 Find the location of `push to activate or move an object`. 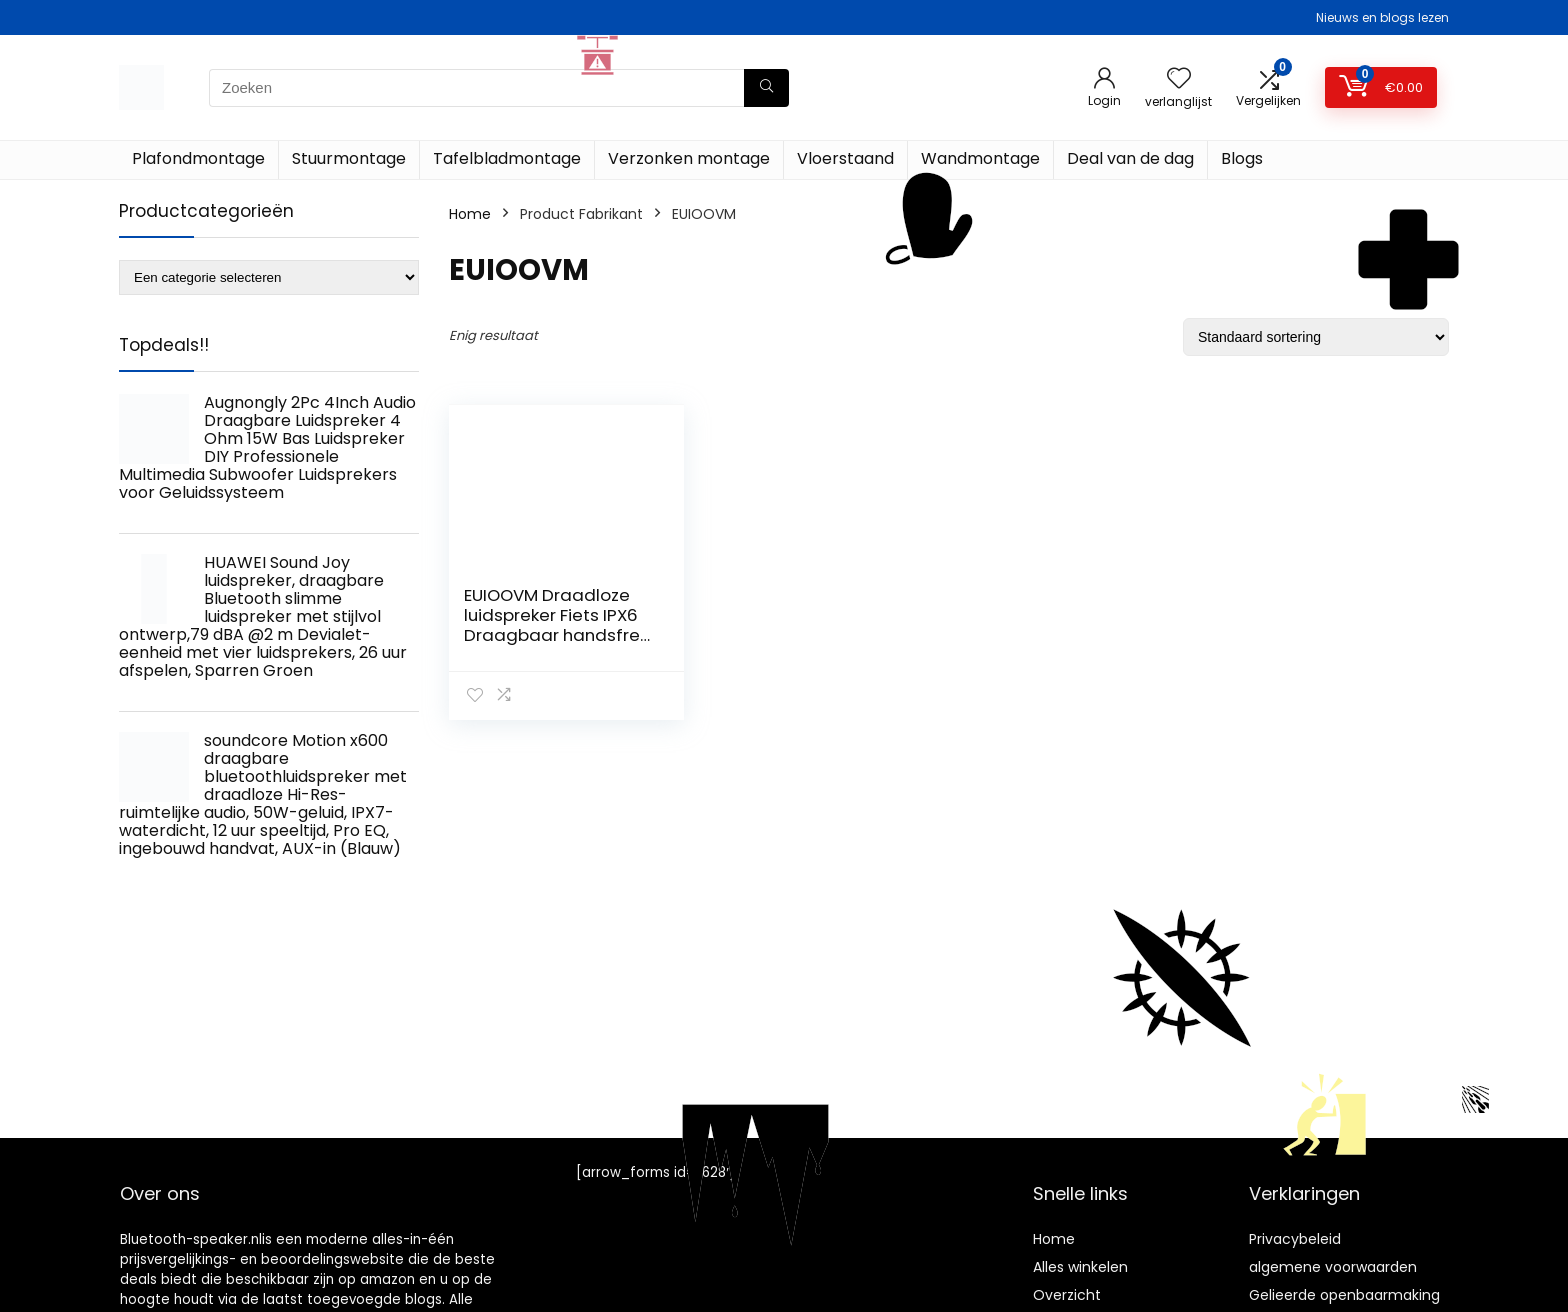

push to activate or move an object is located at coordinates (1324, 1113).